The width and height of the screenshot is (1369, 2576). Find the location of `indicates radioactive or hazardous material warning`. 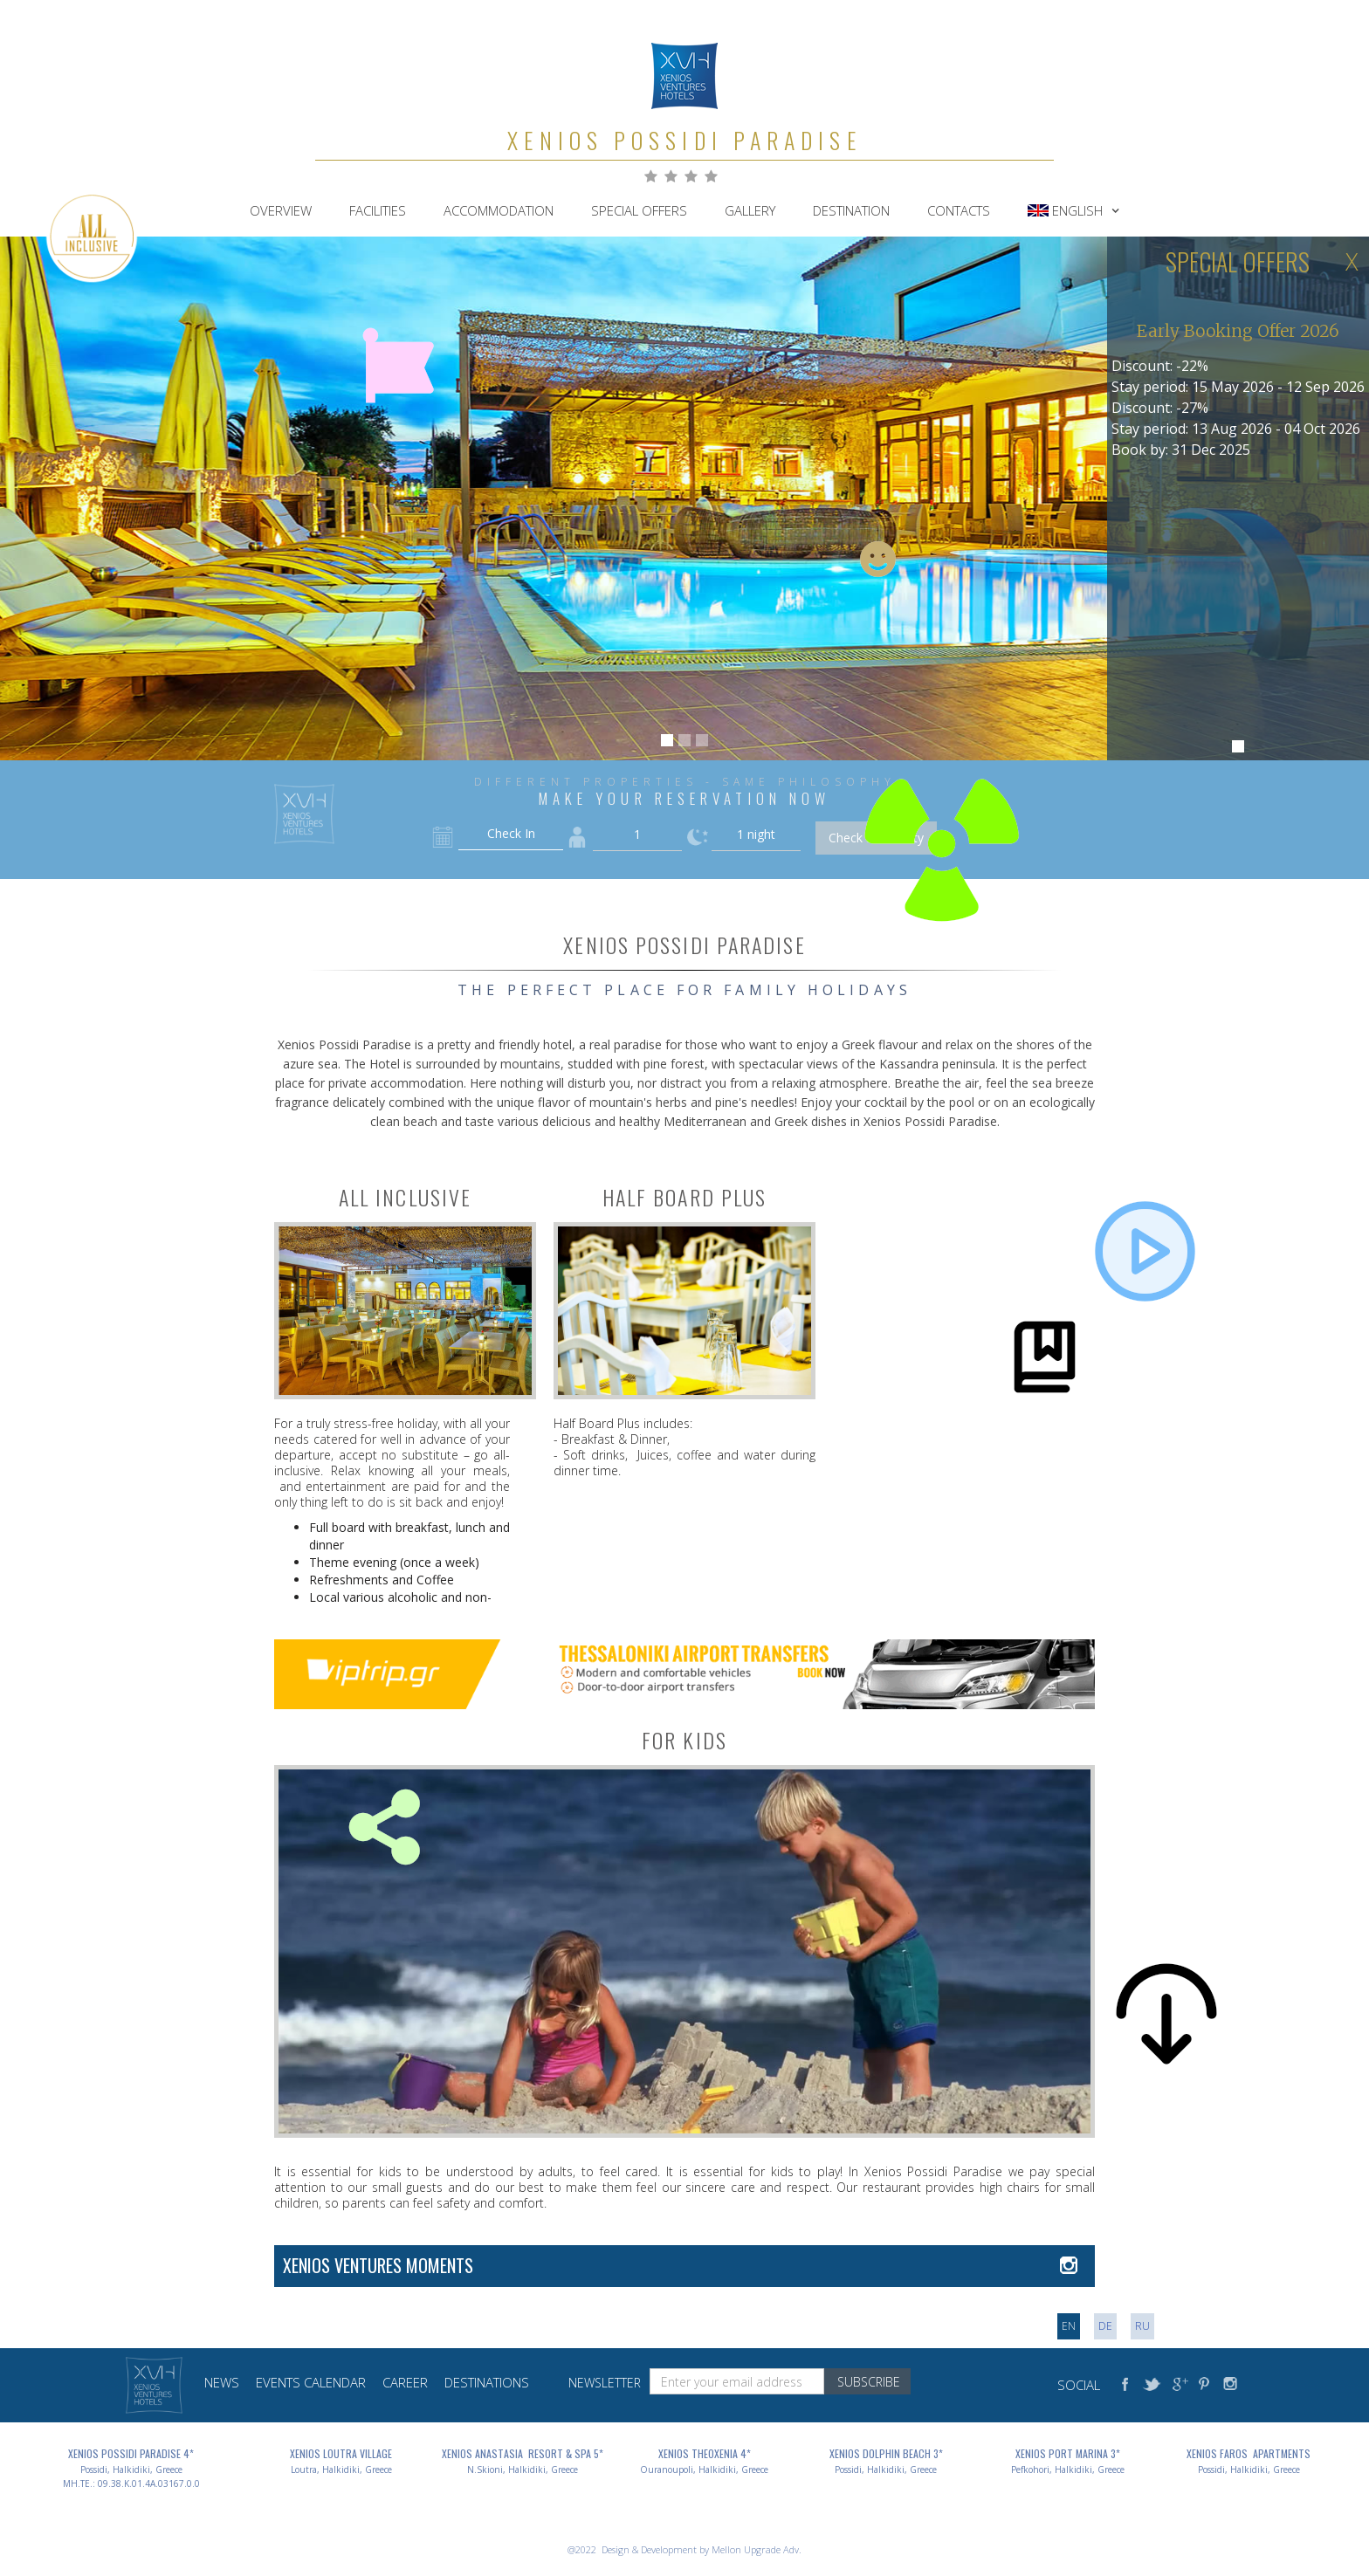

indicates radioactive or hazardous material warning is located at coordinates (941, 843).